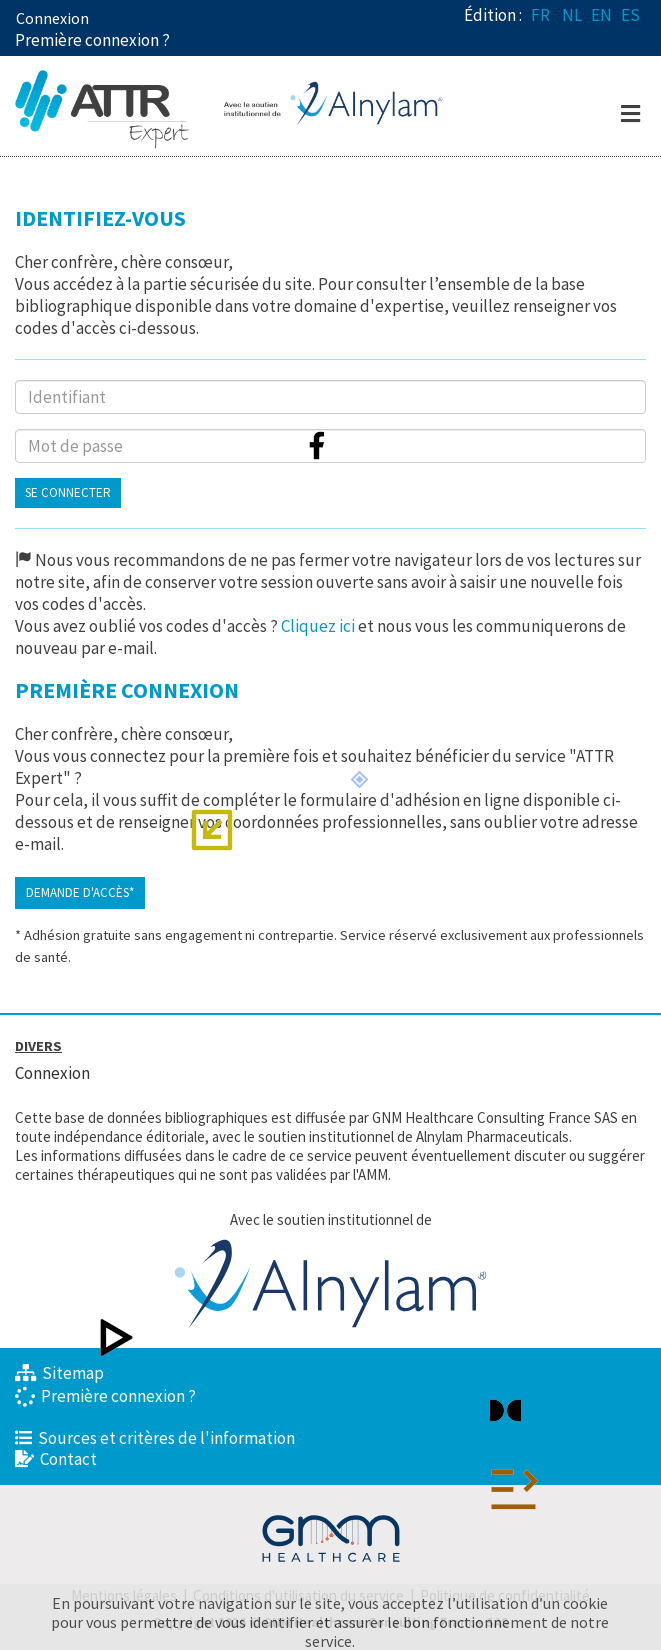 Image resolution: width=661 pixels, height=1650 pixels. What do you see at coordinates (359, 779) in the screenshot?
I see `google nearby sharing feature` at bounding box center [359, 779].